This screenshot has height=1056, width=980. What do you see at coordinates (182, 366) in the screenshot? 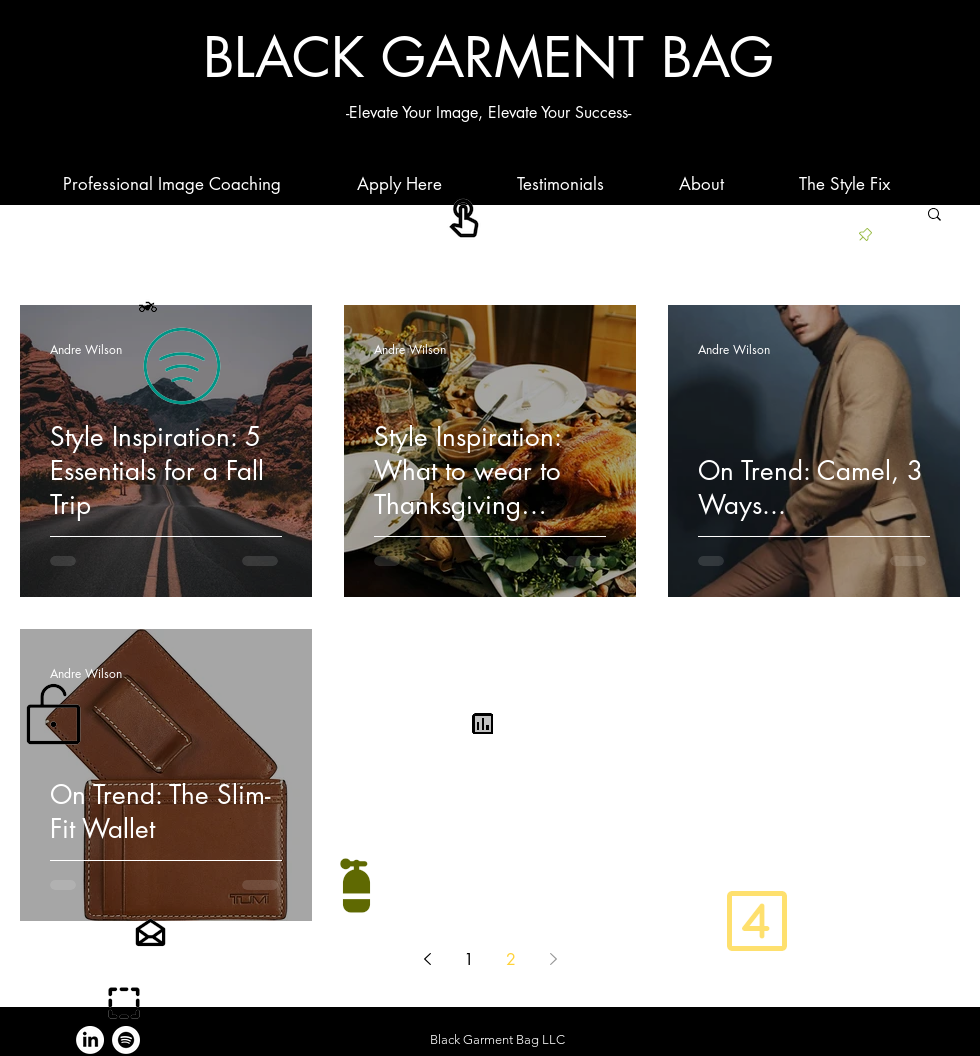
I see `open Spotify` at bounding box center [182, 366].